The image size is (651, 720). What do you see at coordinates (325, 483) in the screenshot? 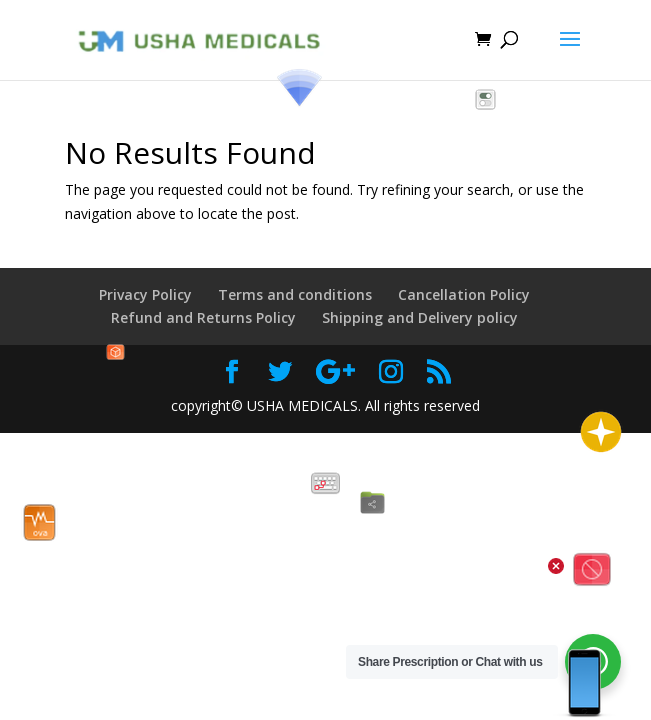
I see `configure keyboard shortcuts` at bounding box center [325, 483].